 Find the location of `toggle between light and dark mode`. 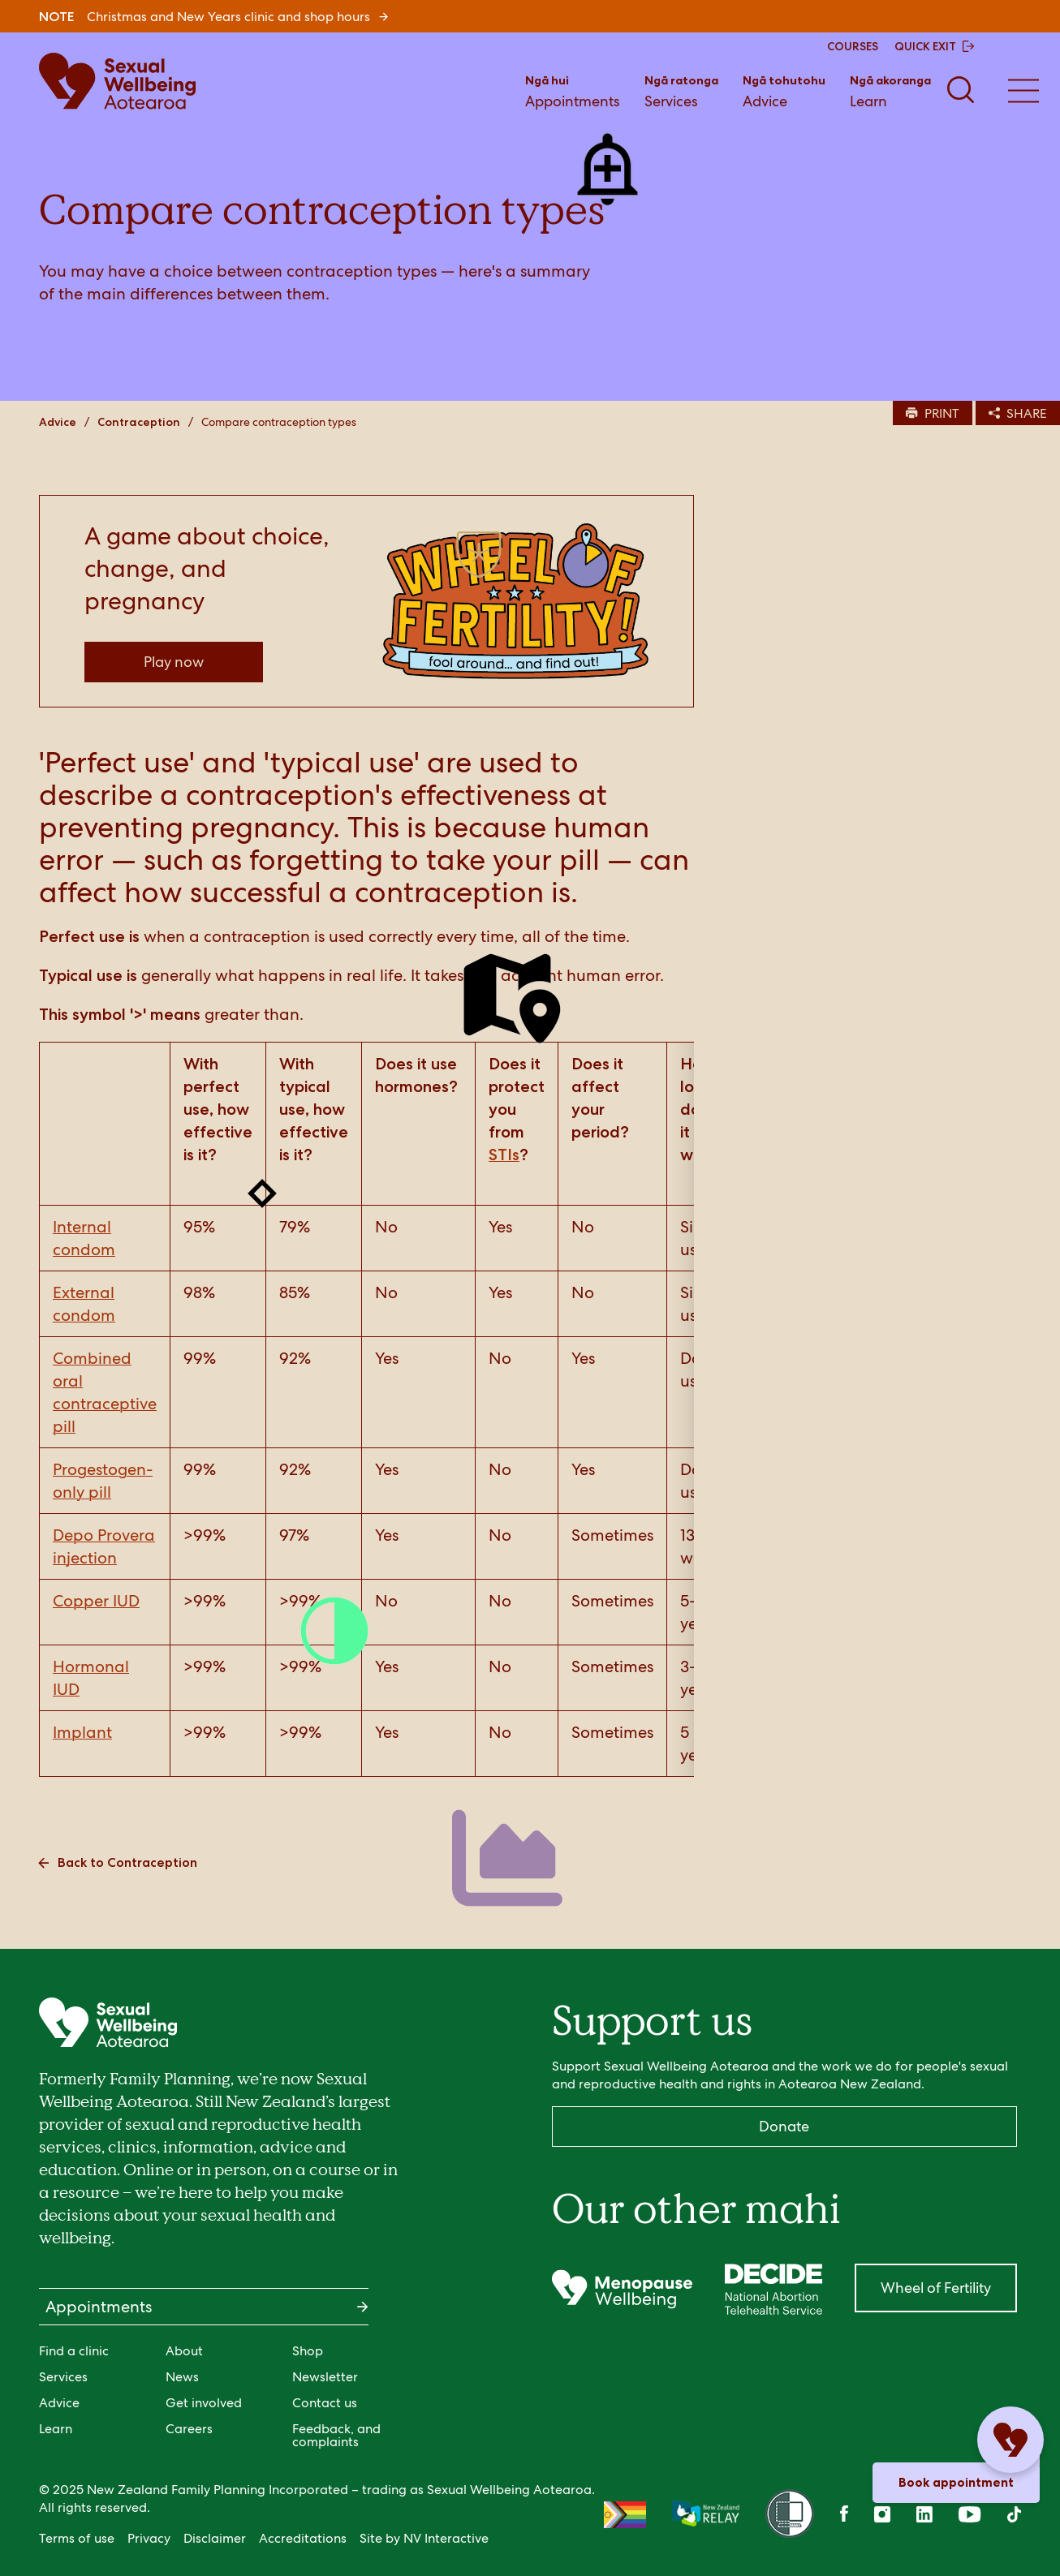

toggle between light and dark mode is located at coordinates (334, 1631).